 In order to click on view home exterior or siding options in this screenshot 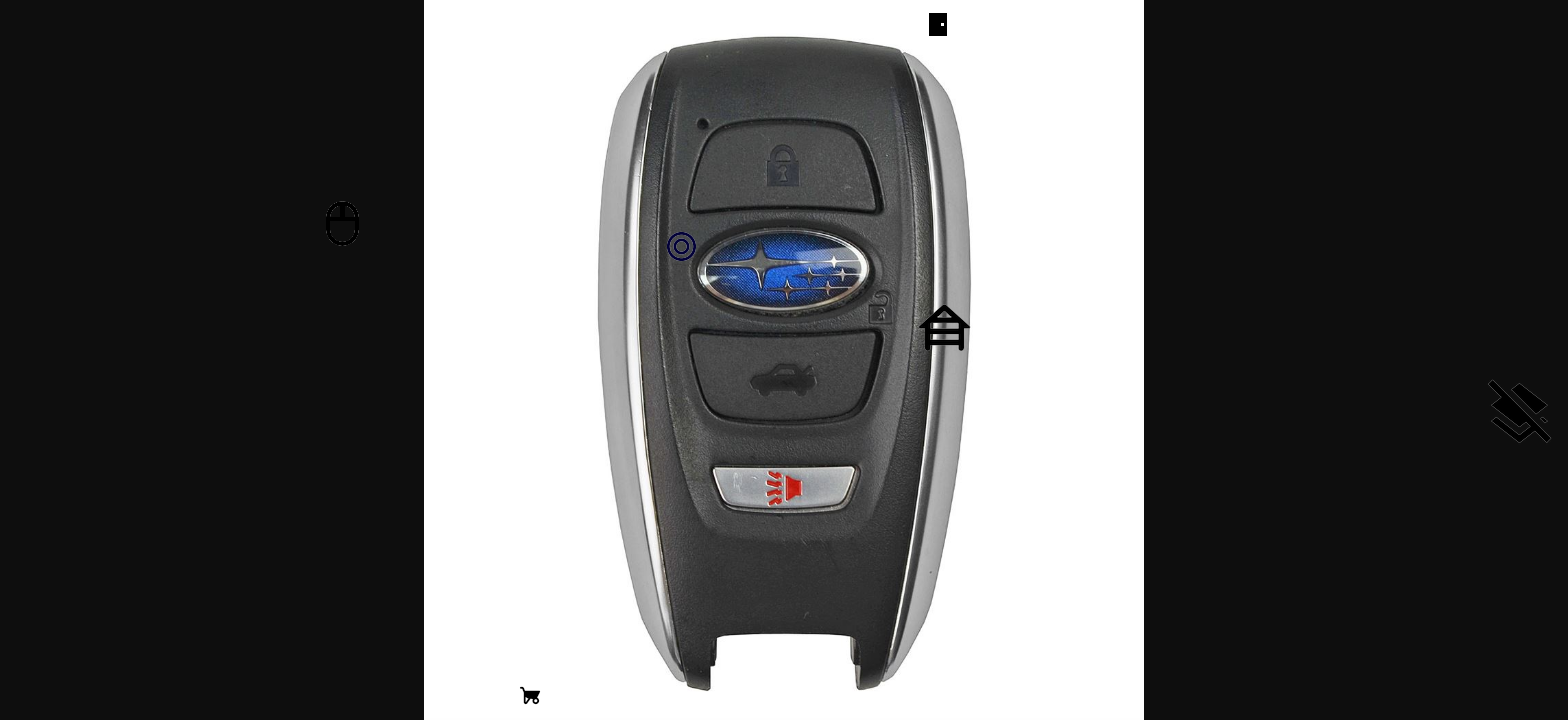, I will do `click(944, 328)`.